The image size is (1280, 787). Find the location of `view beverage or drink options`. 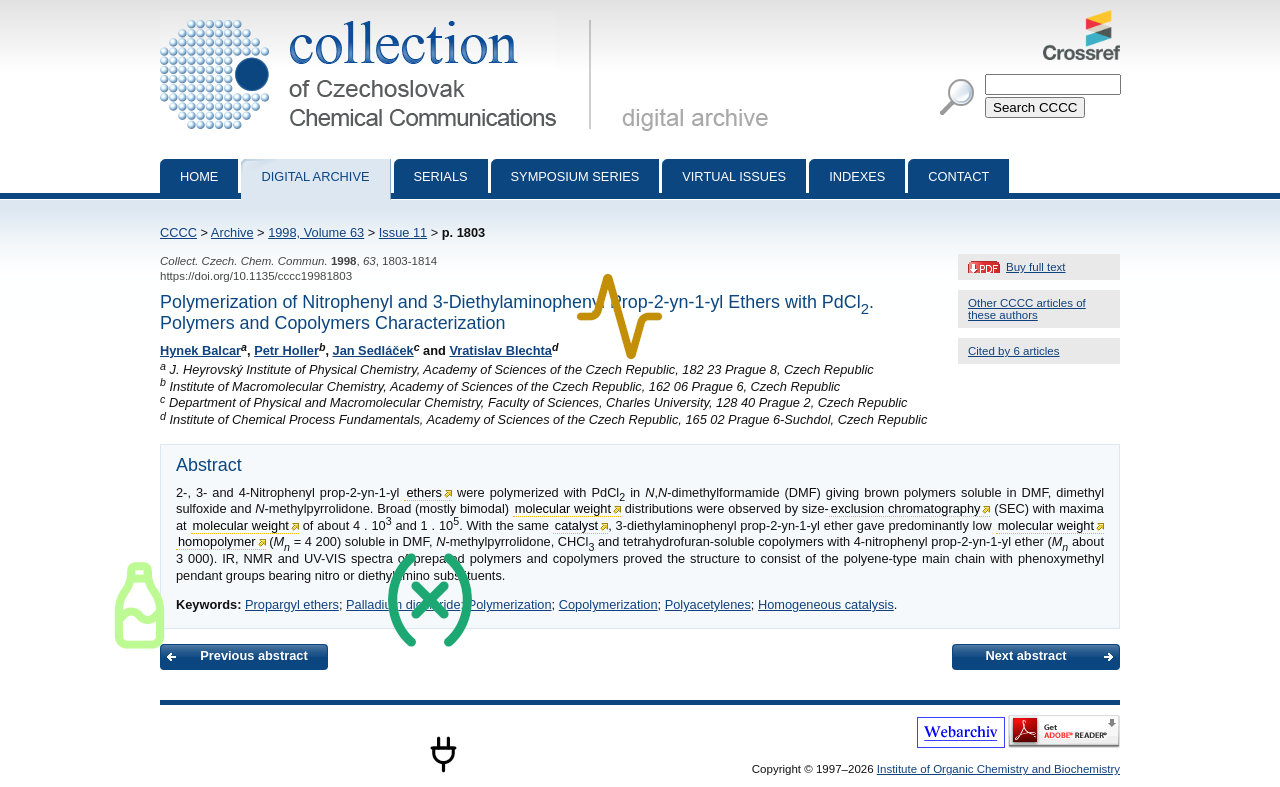

view beverage or drink options is located at coordinates (139, 607).